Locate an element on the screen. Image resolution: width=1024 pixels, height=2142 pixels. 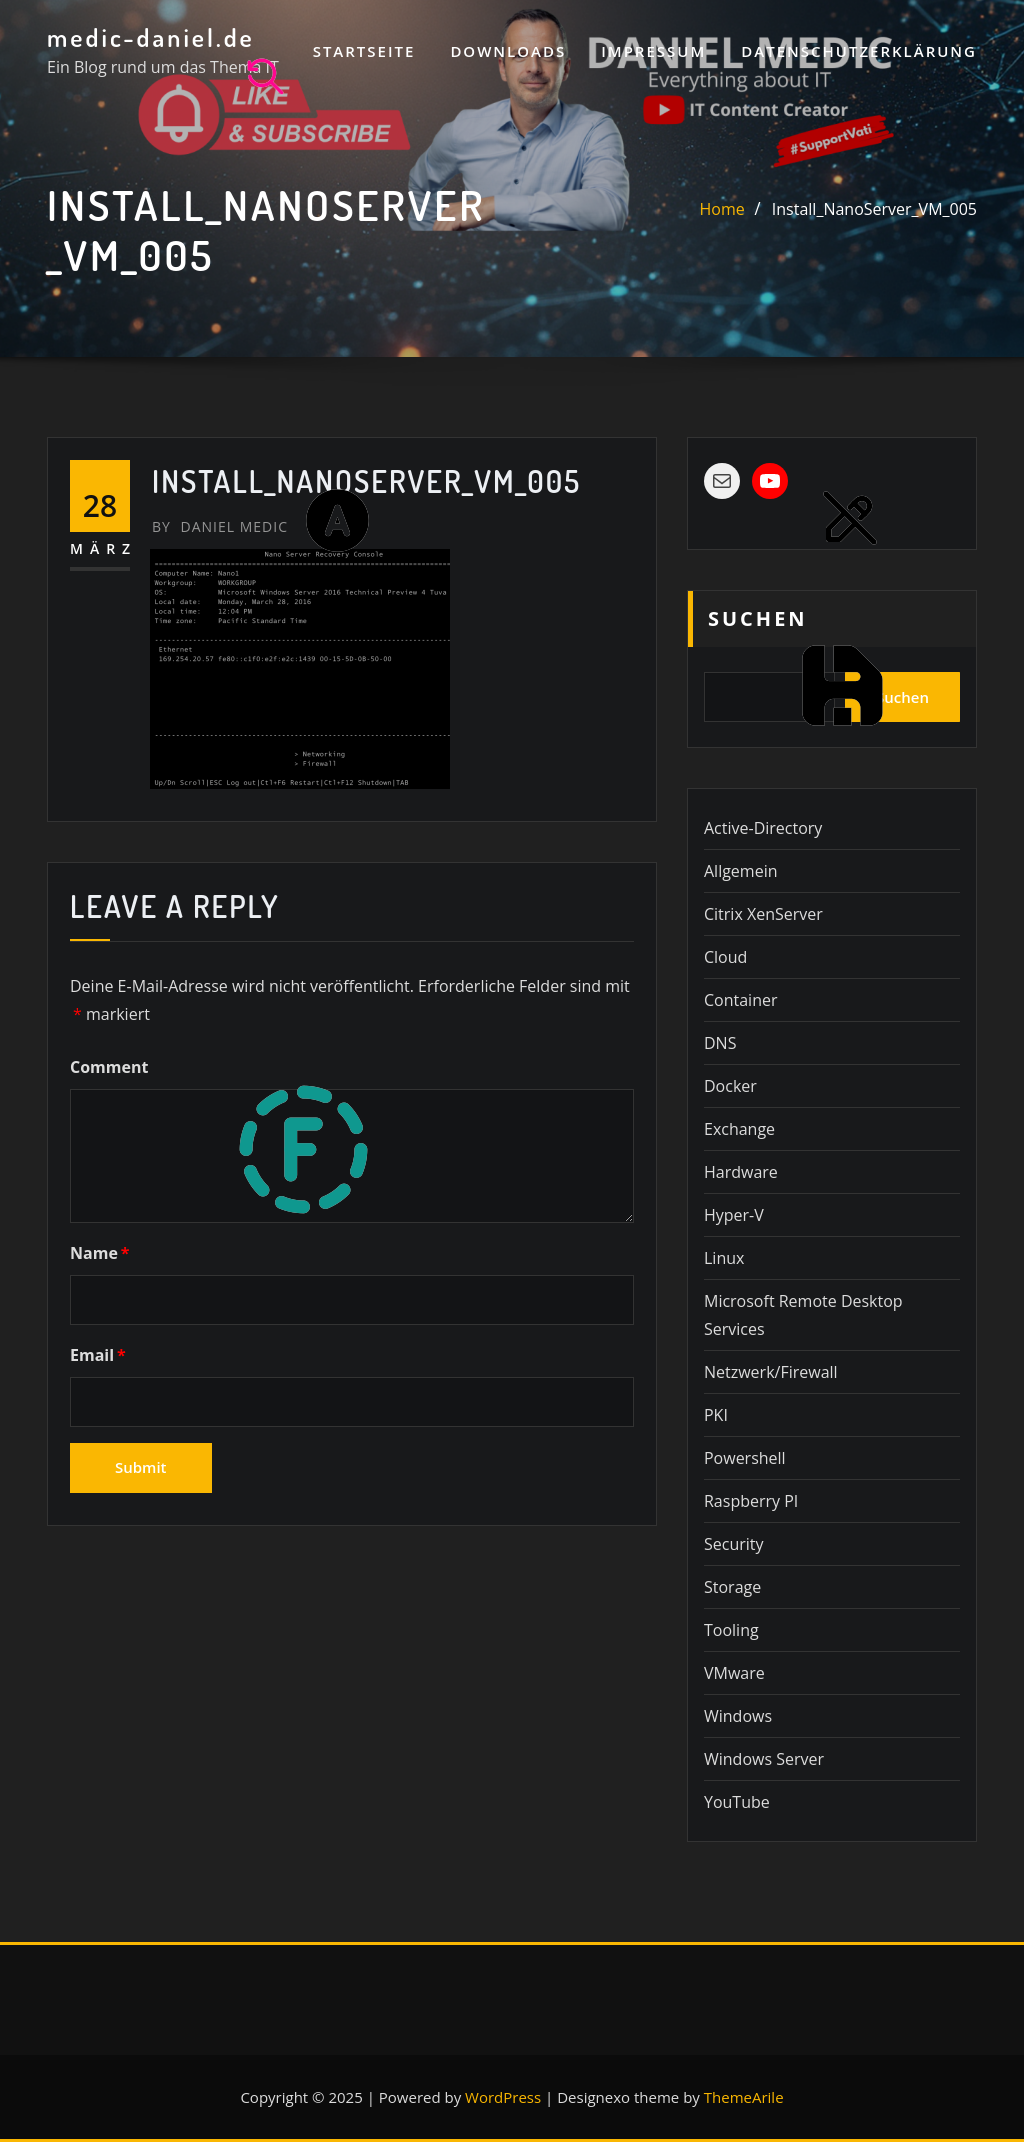
indicates a draft or pending status is located at coordinates (303, 1149).